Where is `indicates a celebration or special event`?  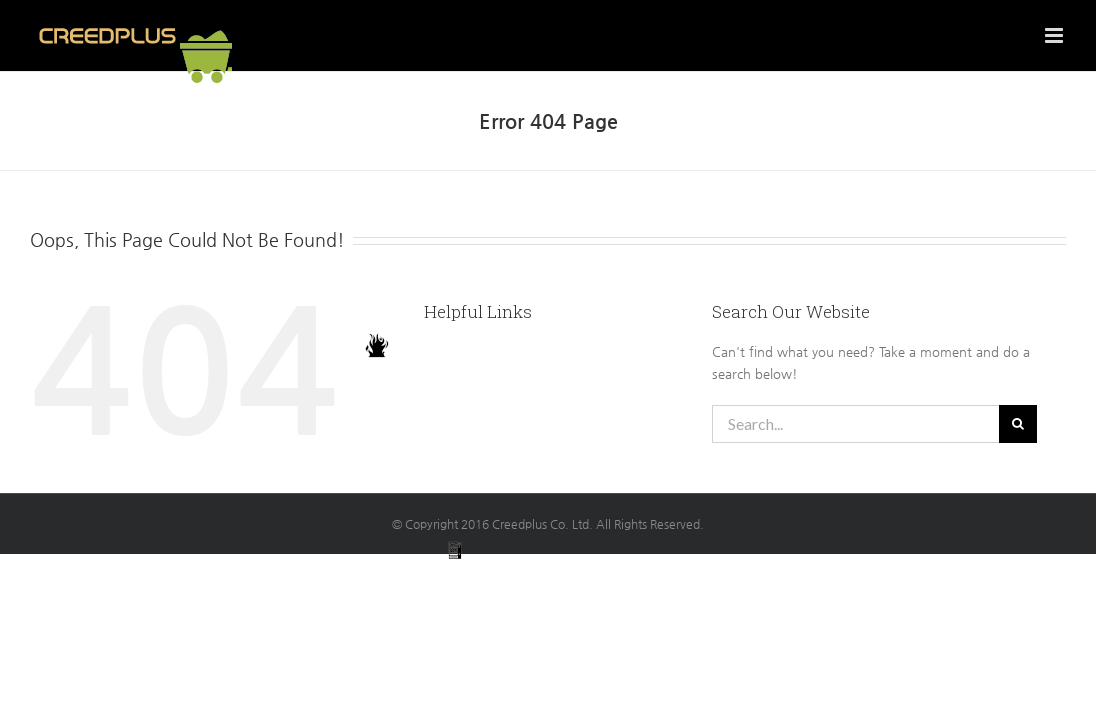 indicates a celebration or special event is located at coordinates (376, 345).